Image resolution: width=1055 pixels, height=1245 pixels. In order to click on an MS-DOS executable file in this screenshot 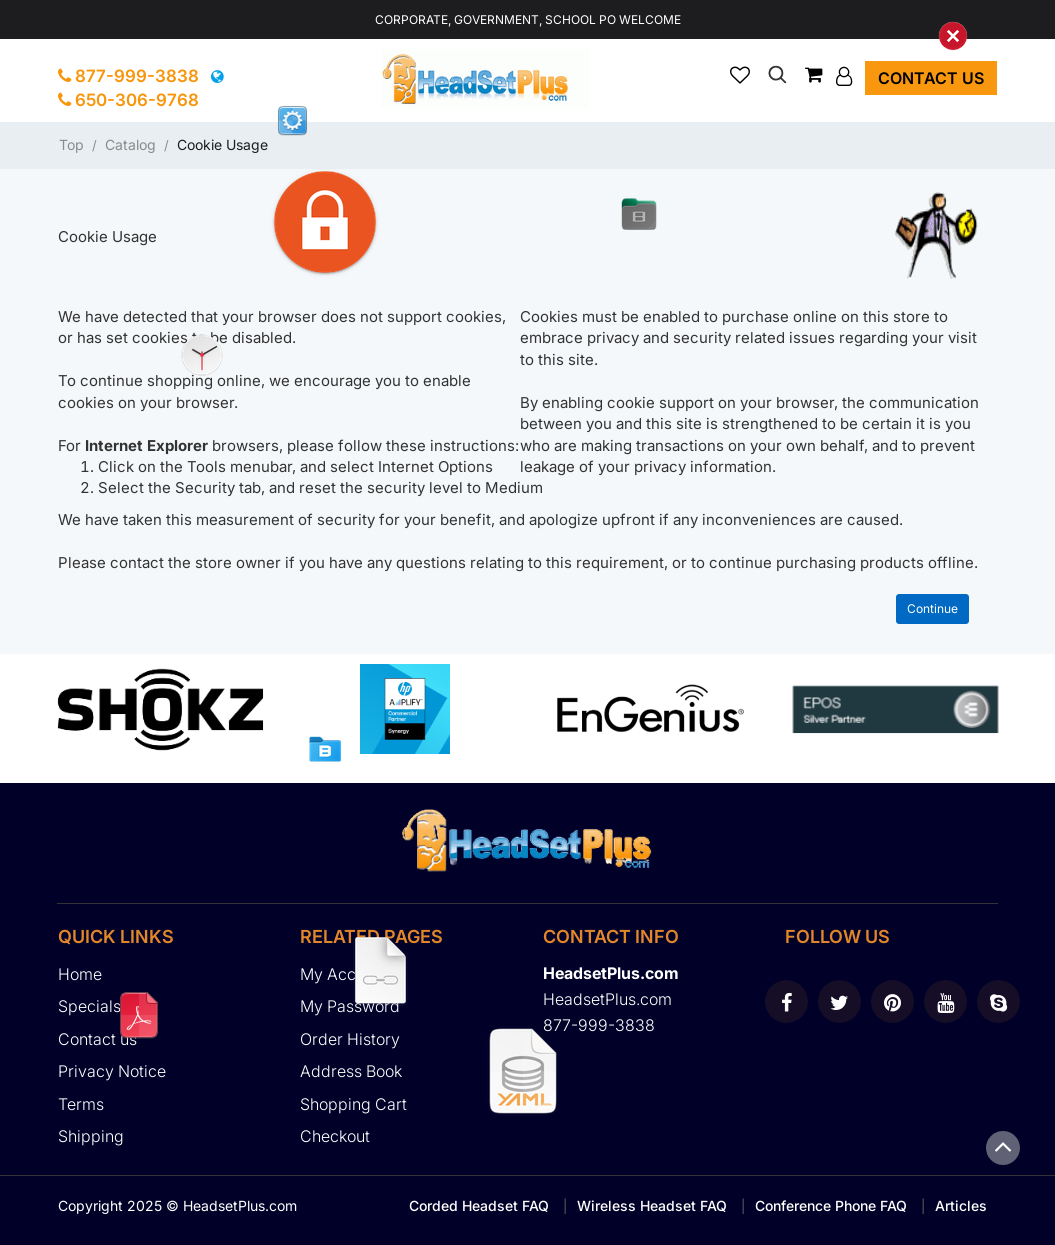, I will do `click(292, 120)`.